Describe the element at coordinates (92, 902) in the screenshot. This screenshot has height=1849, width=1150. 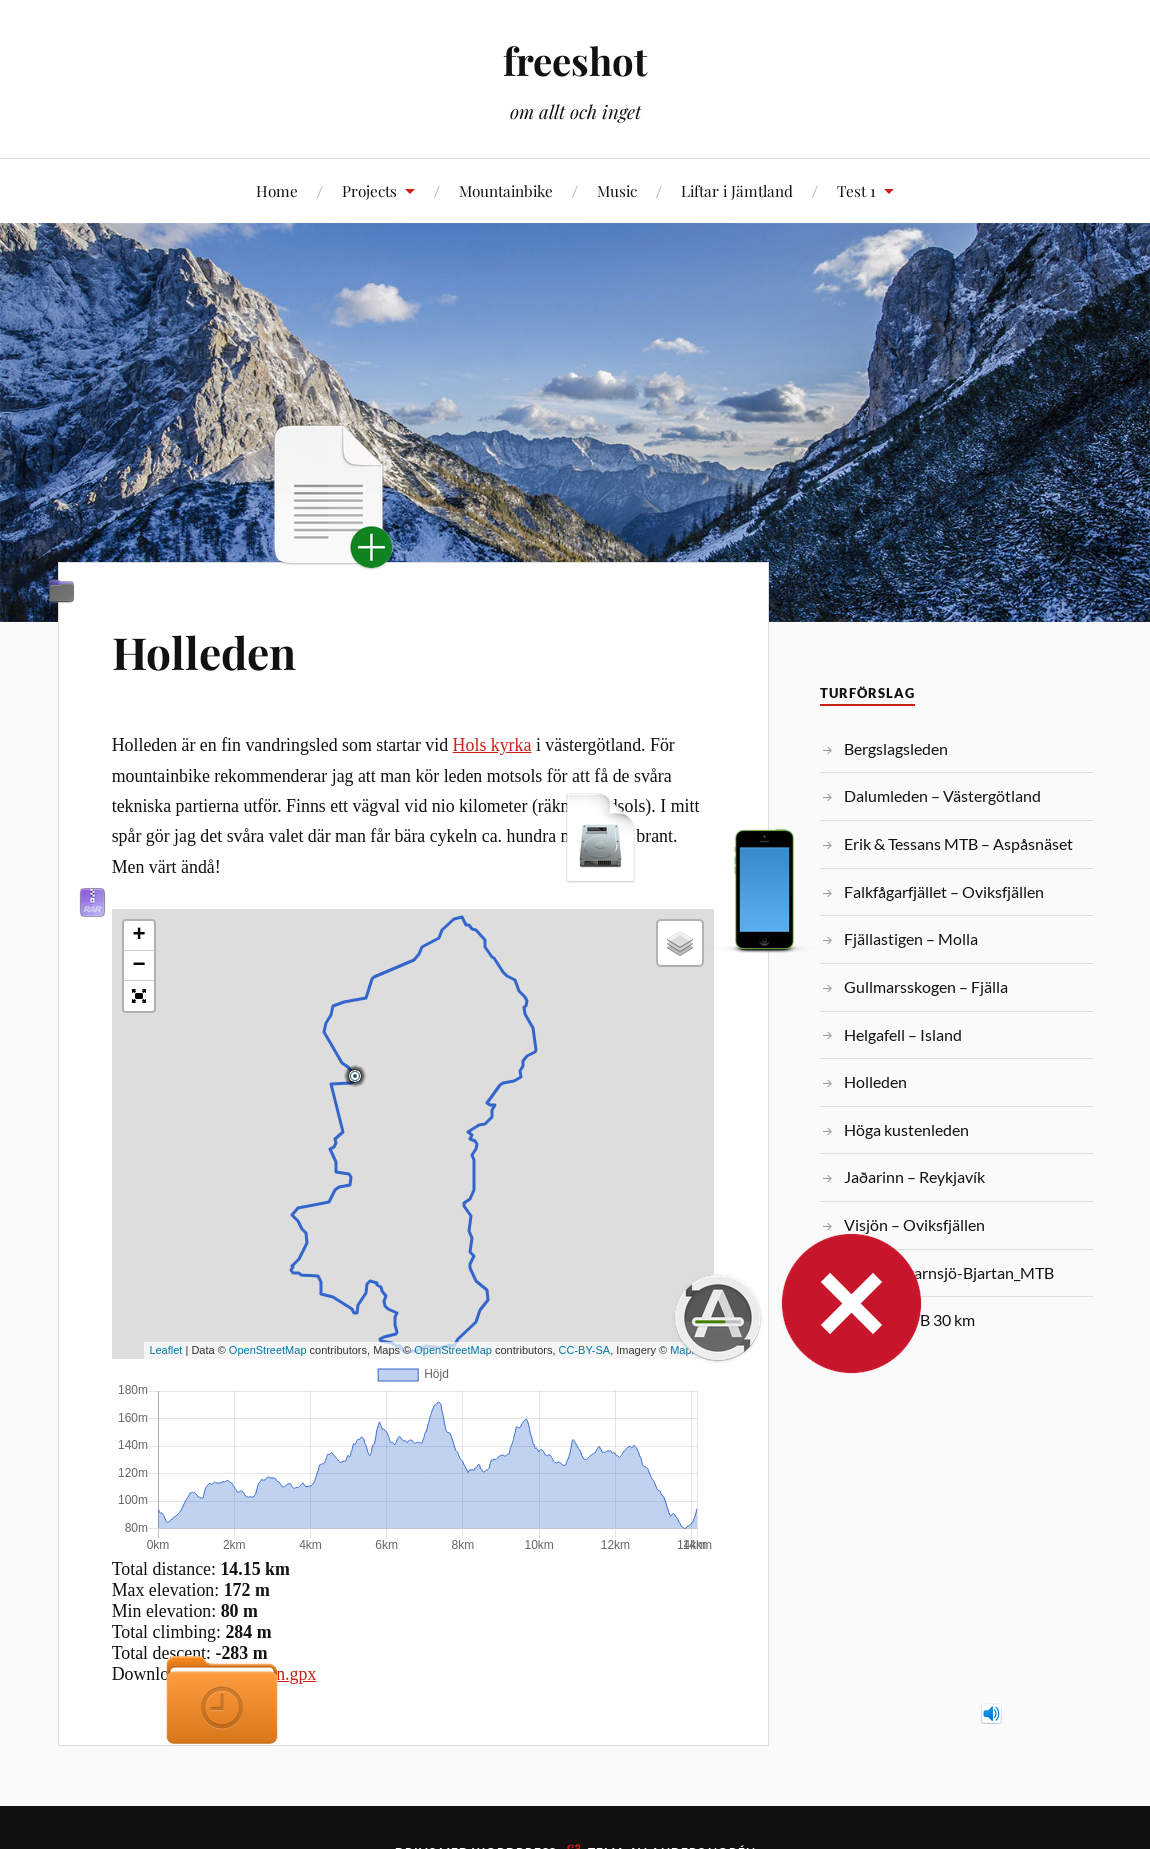
I see `a compressed RAR archive file` at that location.